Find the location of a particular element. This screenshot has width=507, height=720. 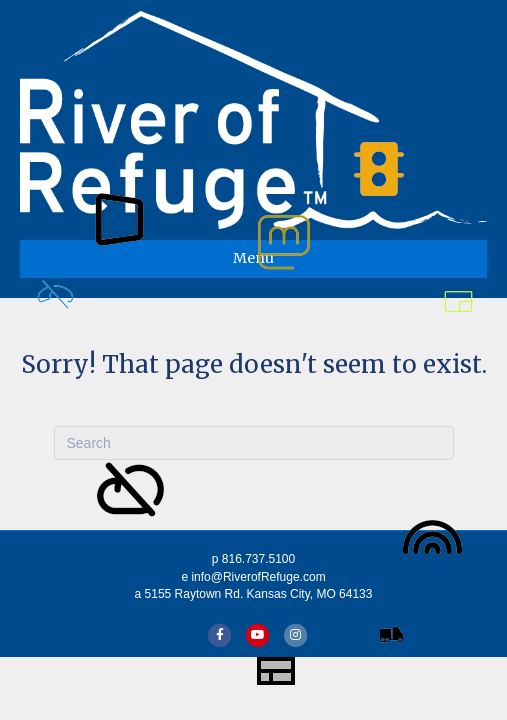

adjust perspective or 3D view settings is located at coordinates (119, 219).